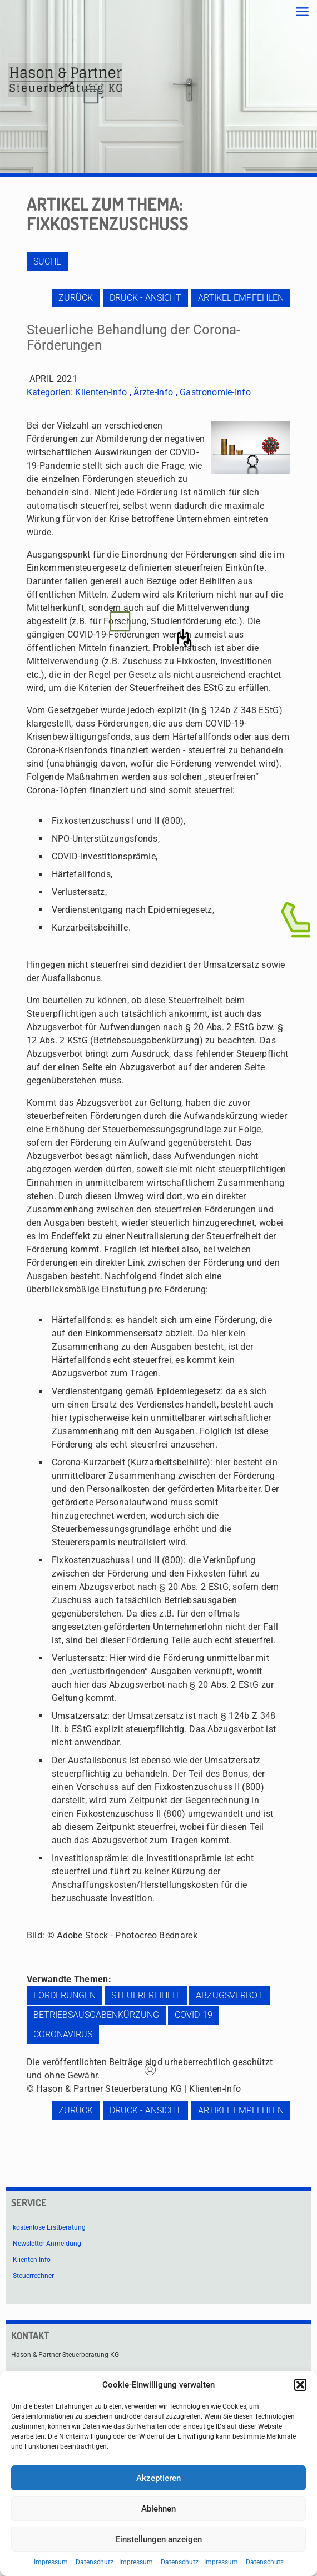 The image size is (317, 2576). Describe the element at coordinates (67, 85) in the screenshot. I see `view trending or popular content` at that location.